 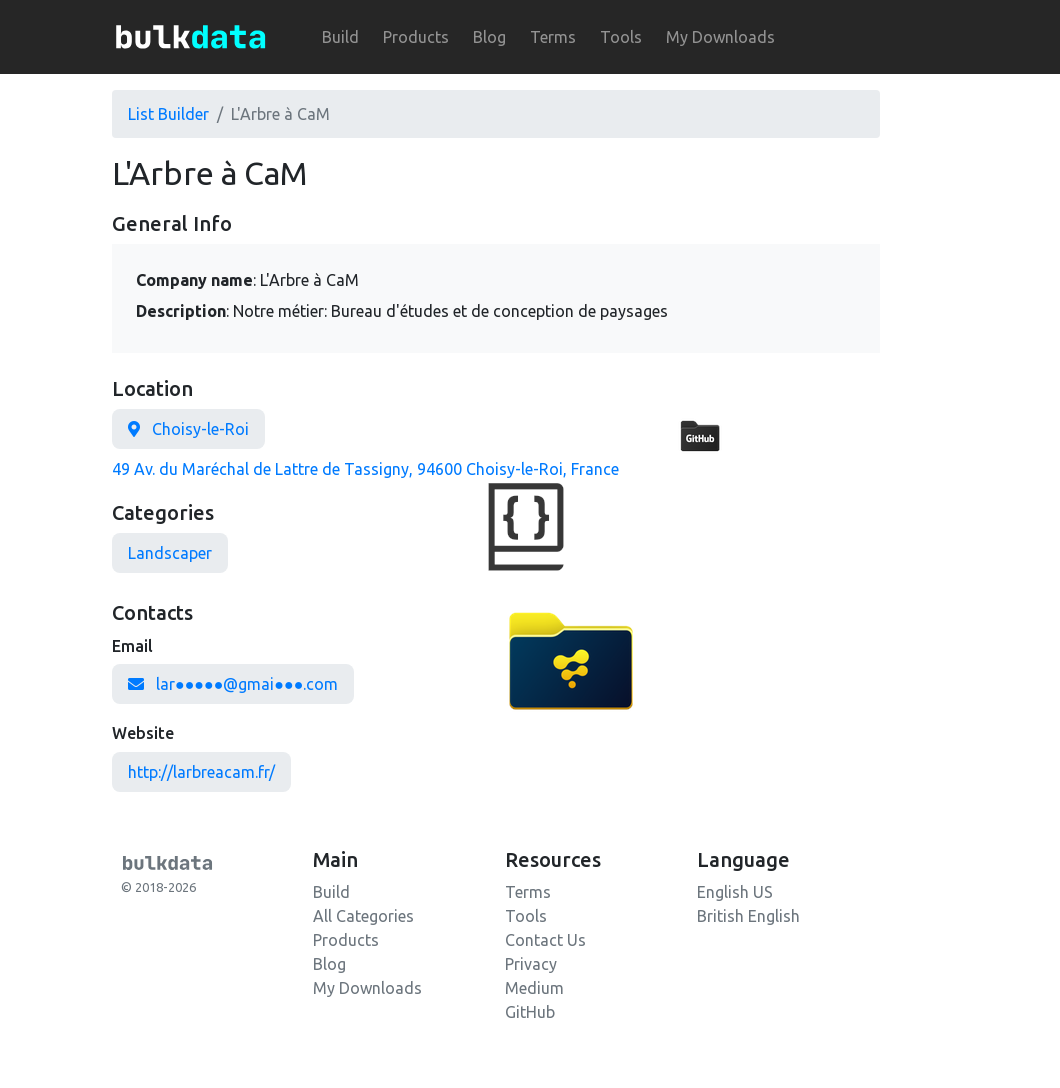 I want to click on open blackmagic fusion project files folder, so click(x=570, y=664).